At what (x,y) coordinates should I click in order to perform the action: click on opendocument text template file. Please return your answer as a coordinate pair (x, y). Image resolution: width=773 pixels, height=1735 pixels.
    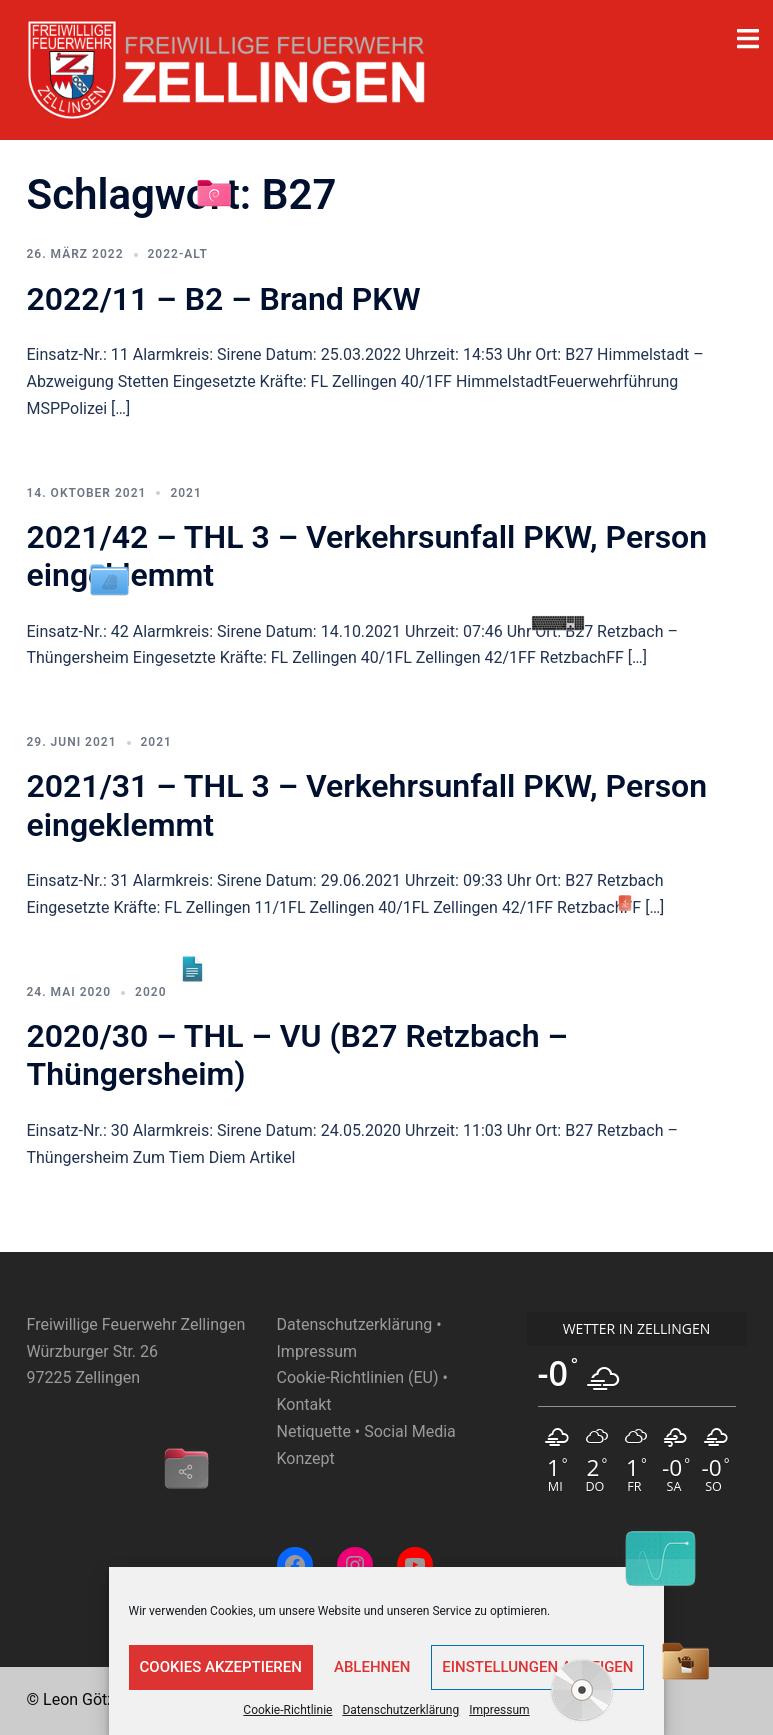
    Looking at the image, I should click on (192, 969).